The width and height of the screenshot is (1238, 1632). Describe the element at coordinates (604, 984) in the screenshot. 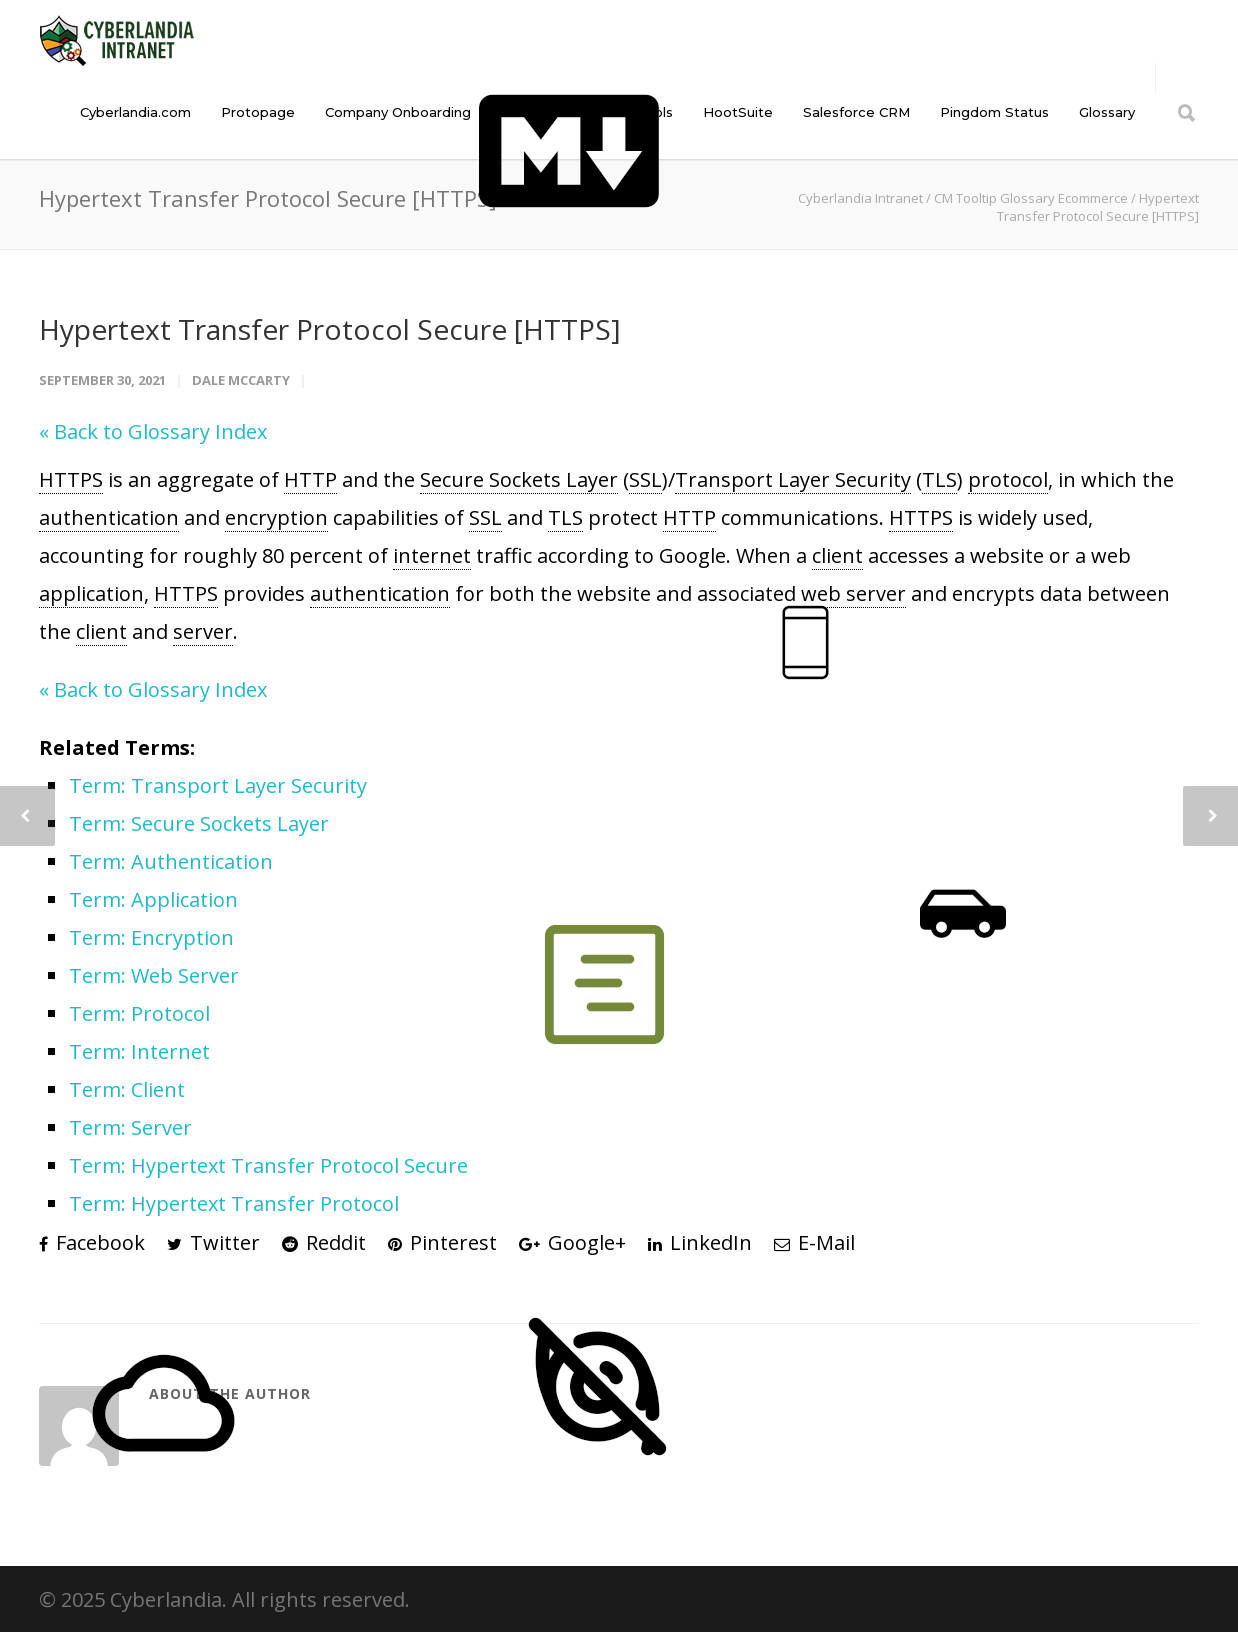

I see `view project roadmap or timeline` at that location.